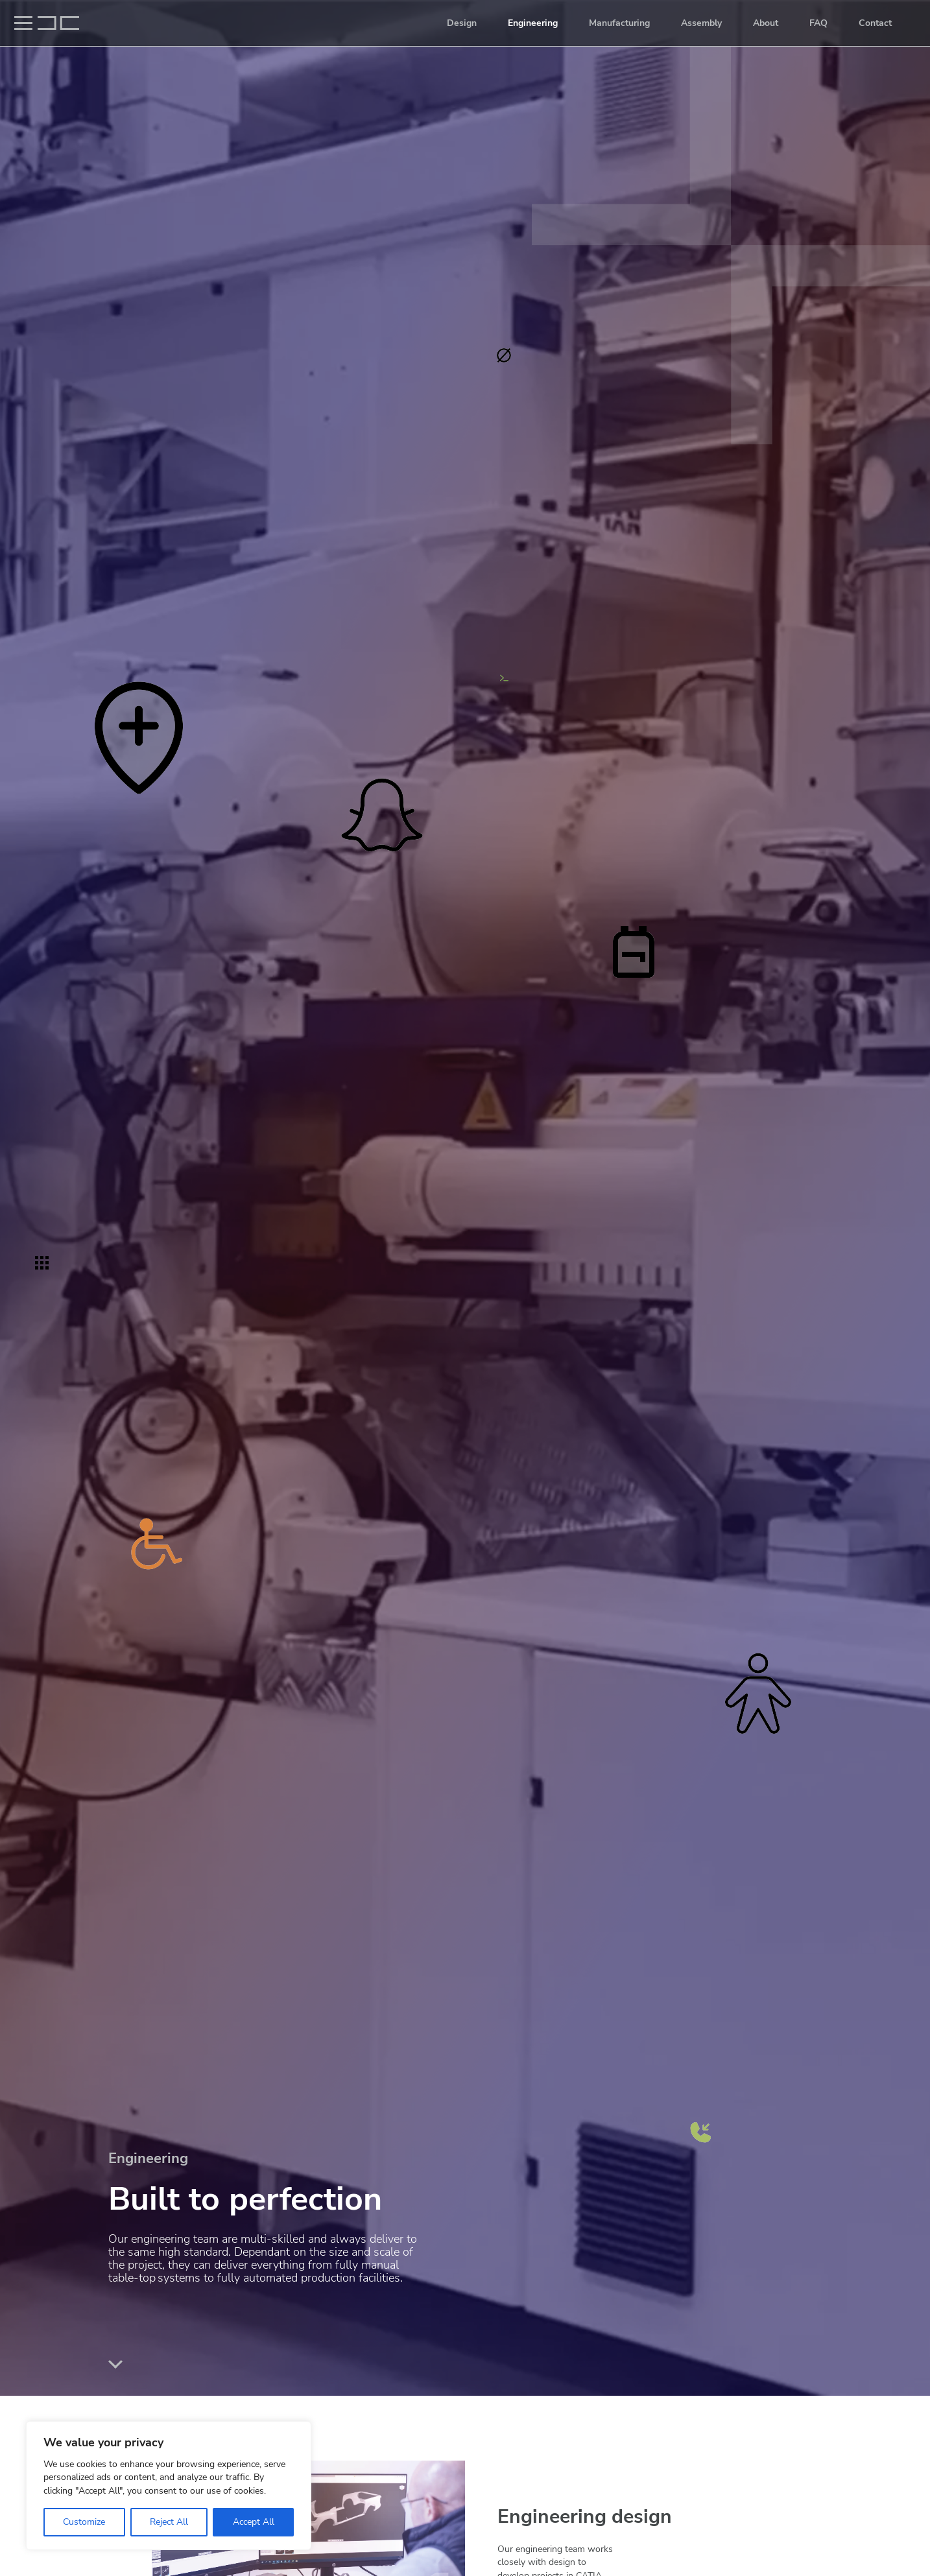  I want to click on indicates an incoming call, so click(701, 2132).